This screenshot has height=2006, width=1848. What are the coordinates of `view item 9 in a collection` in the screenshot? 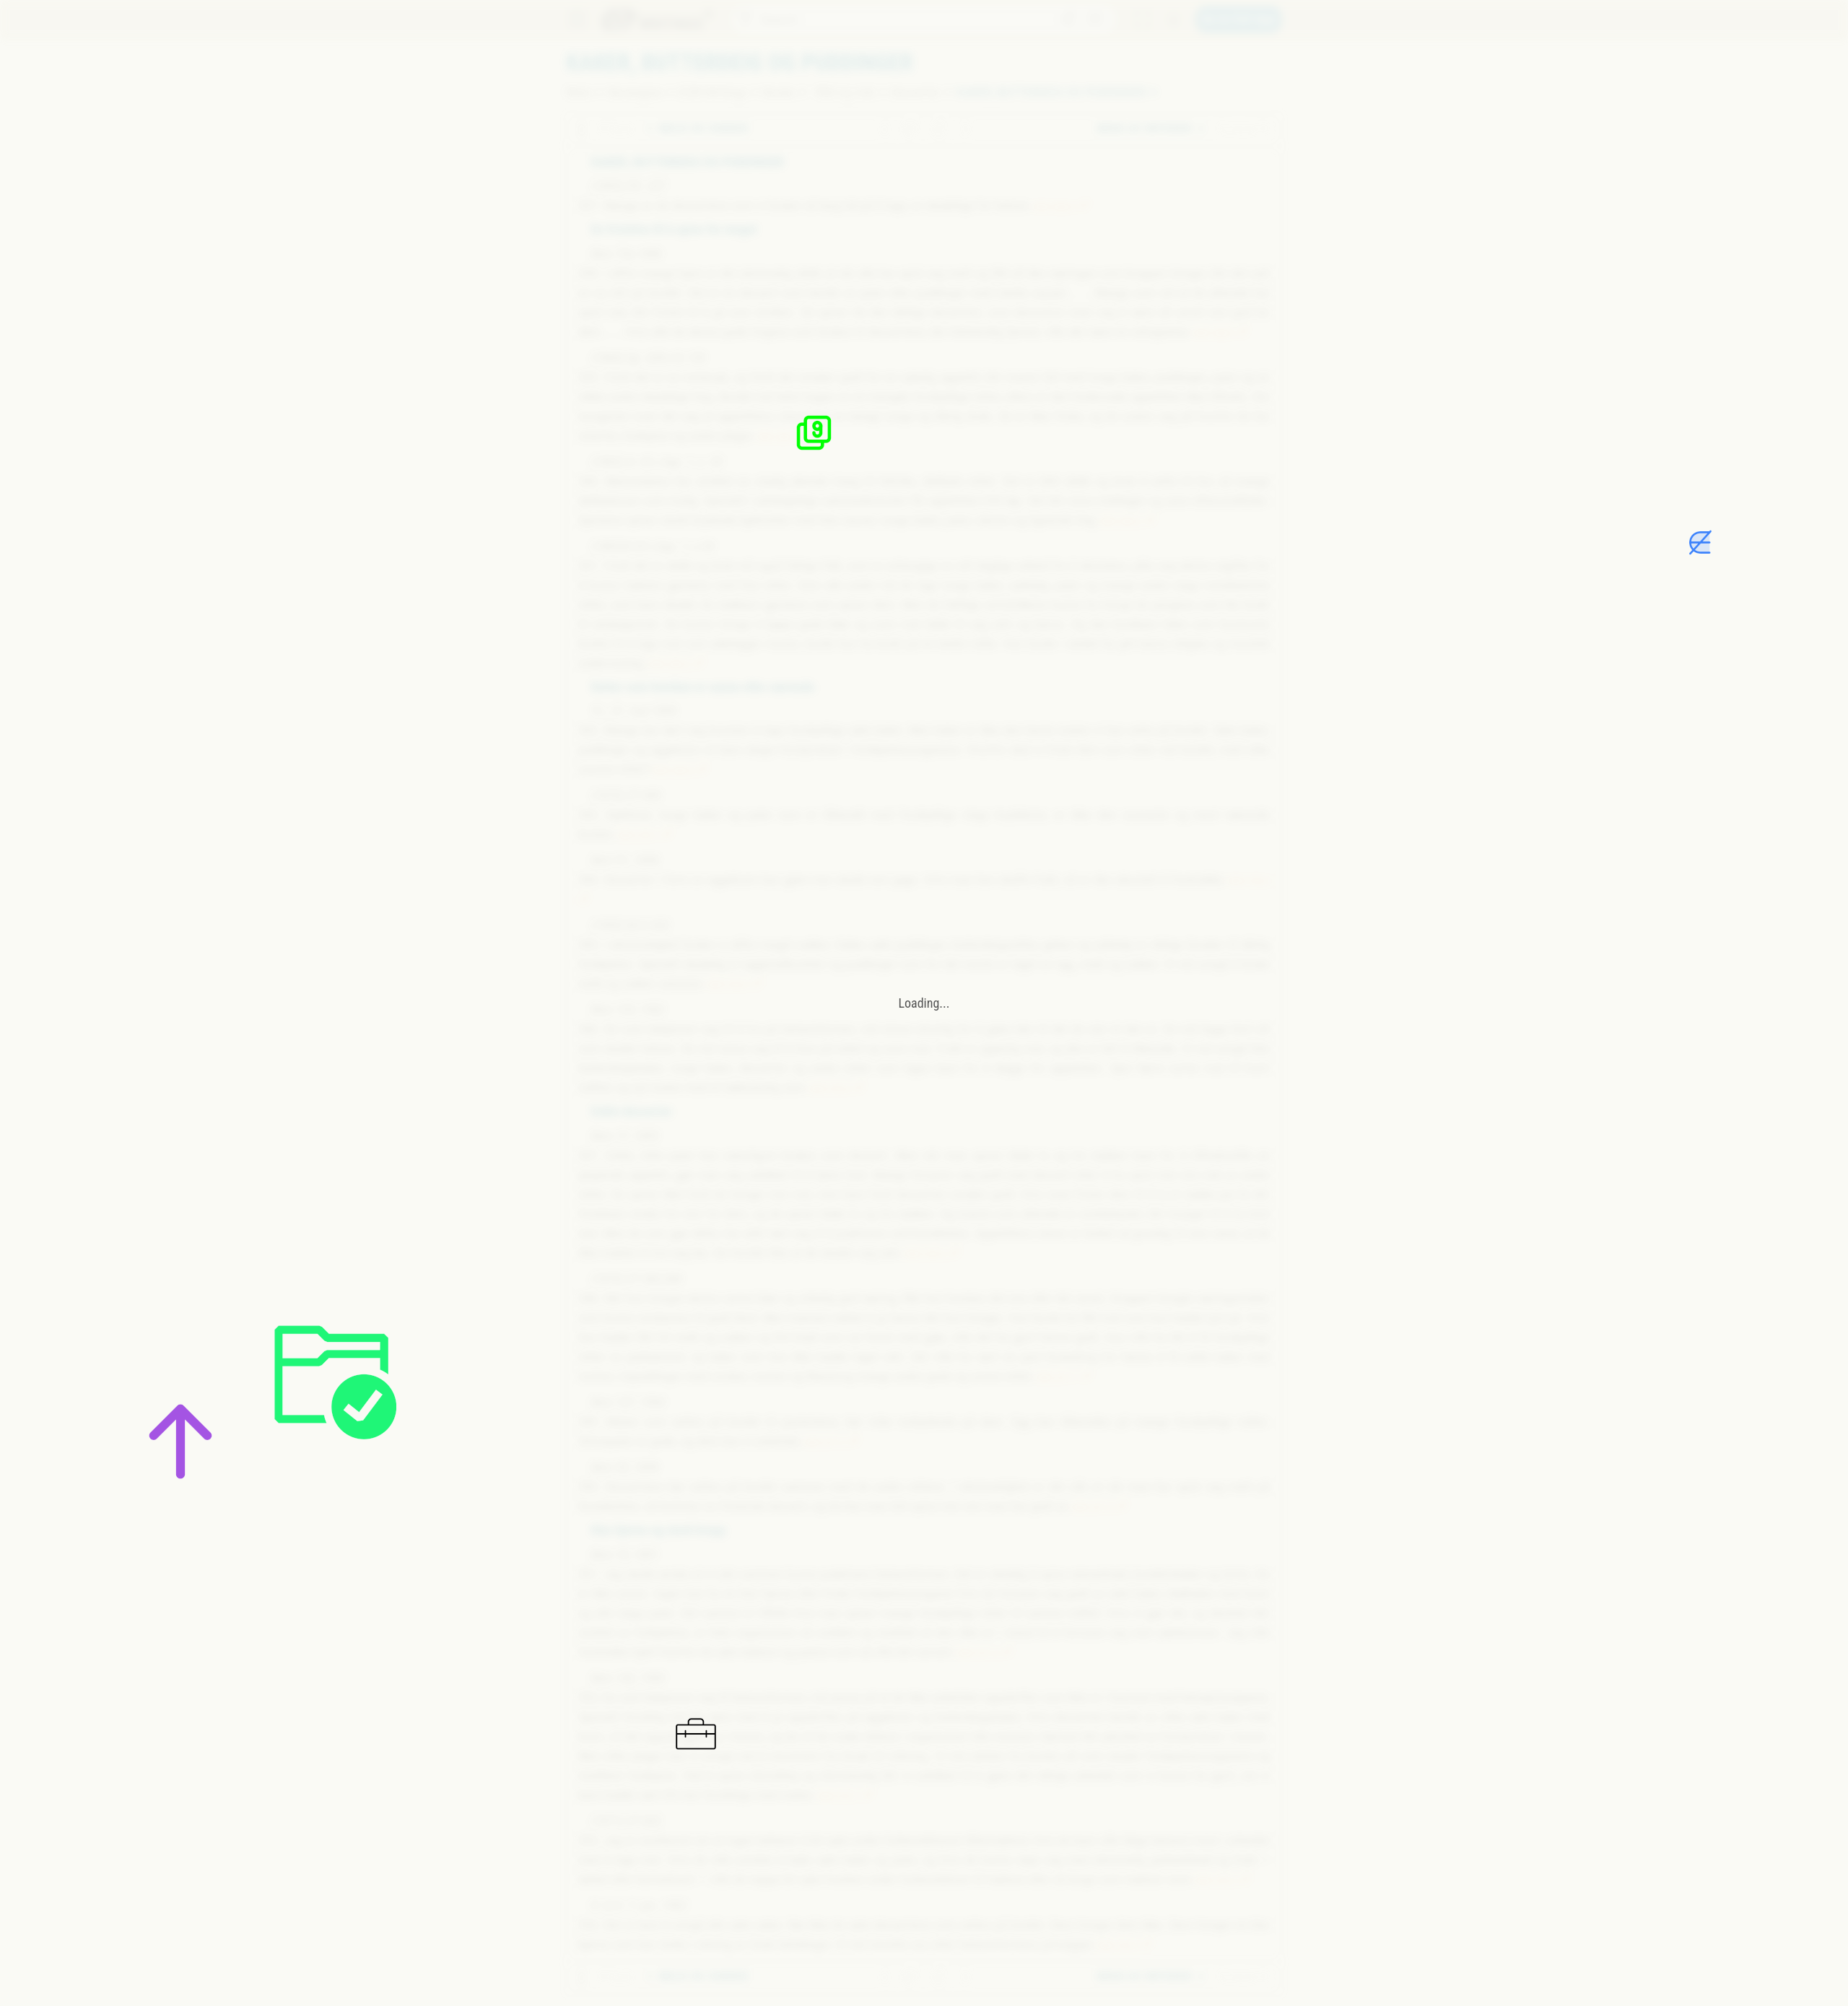 It's located at (814, 432).